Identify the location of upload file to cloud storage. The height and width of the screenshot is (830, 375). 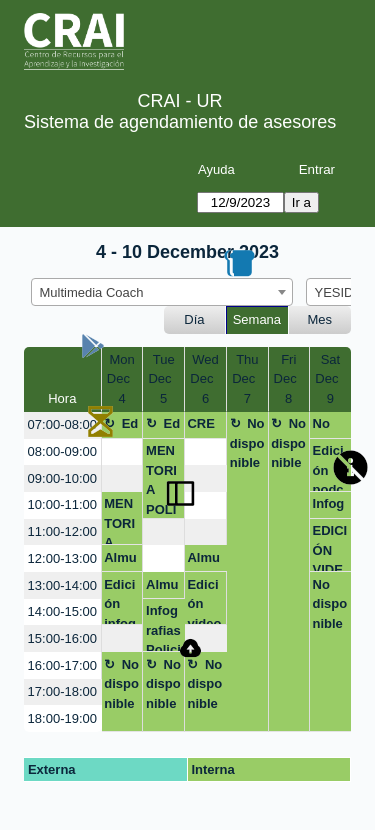
(190, 648).